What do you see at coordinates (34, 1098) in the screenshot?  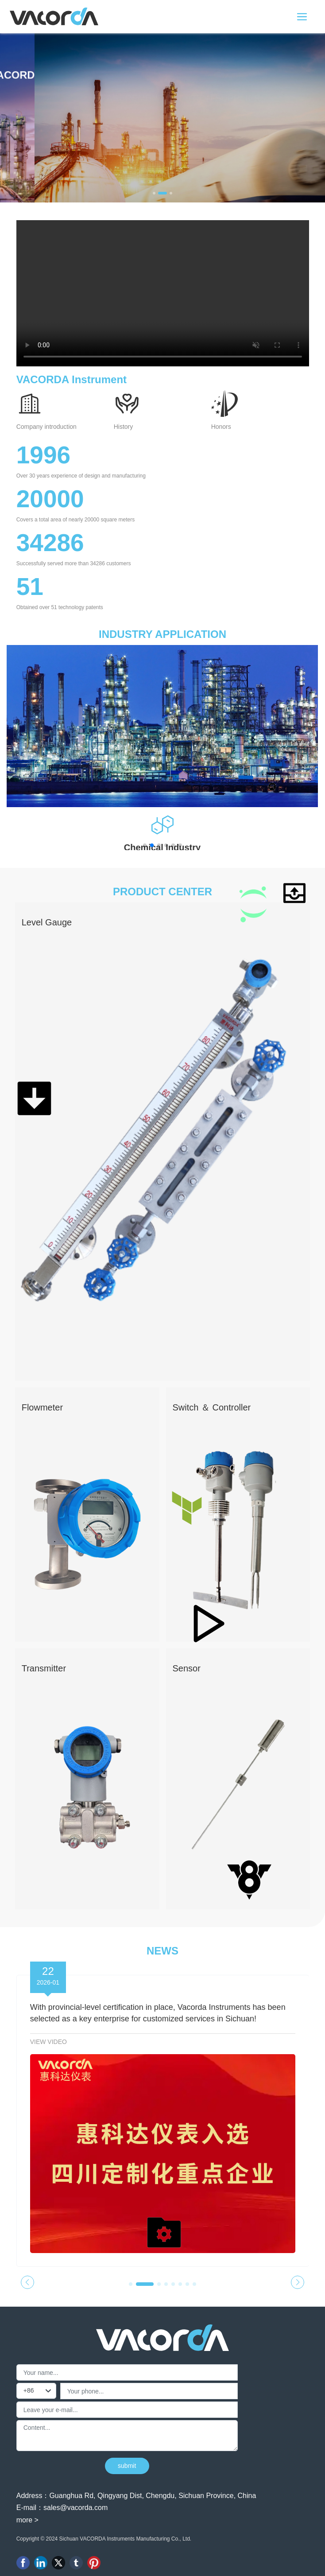 I see `download file or content` at bounding box center [34, 1098].